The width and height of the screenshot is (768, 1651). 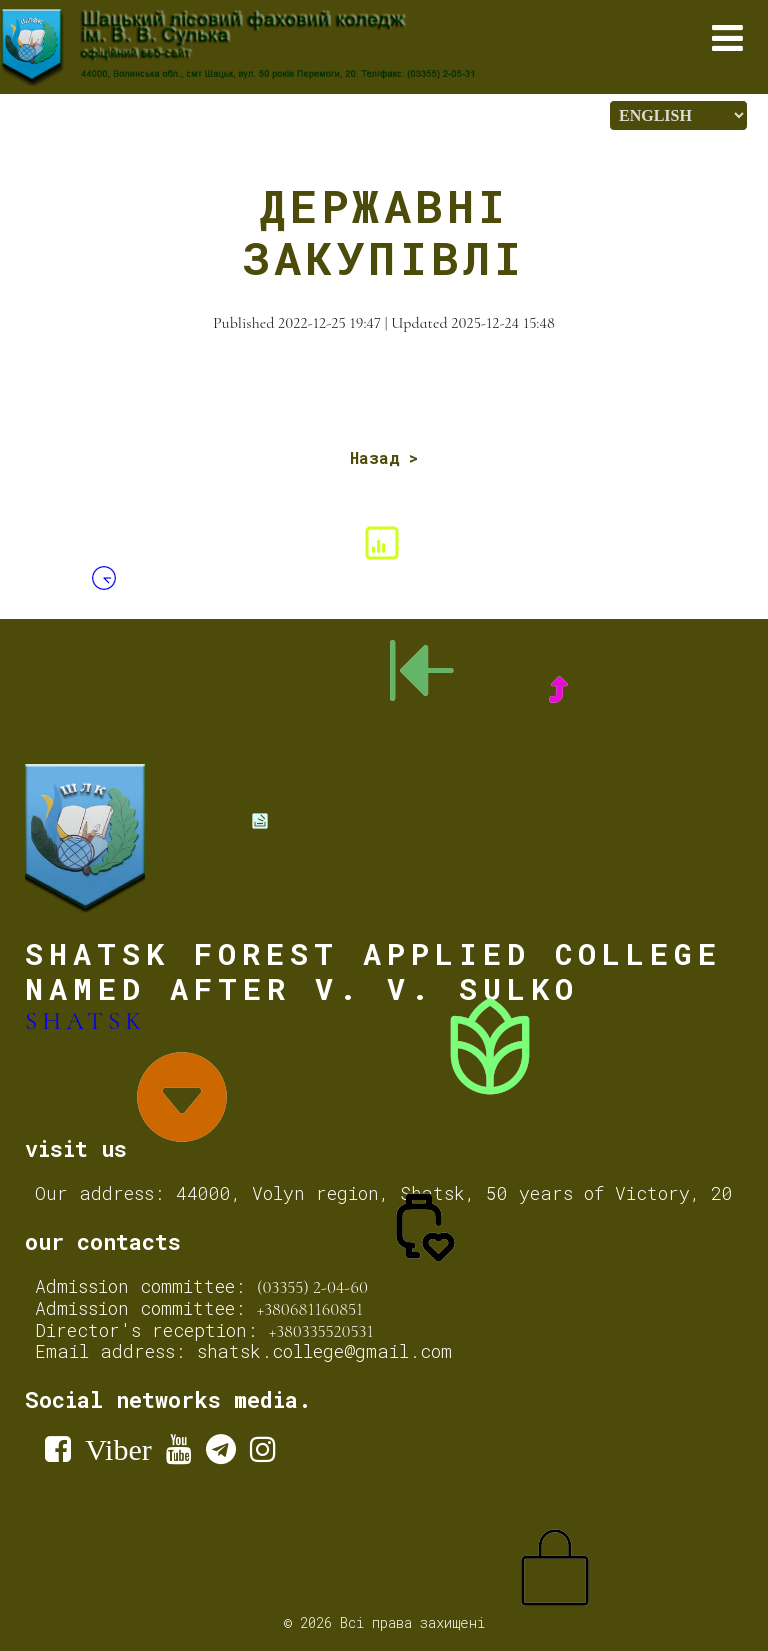 I want to click on align content to bottom-left of container, so click(x=382, y=543).